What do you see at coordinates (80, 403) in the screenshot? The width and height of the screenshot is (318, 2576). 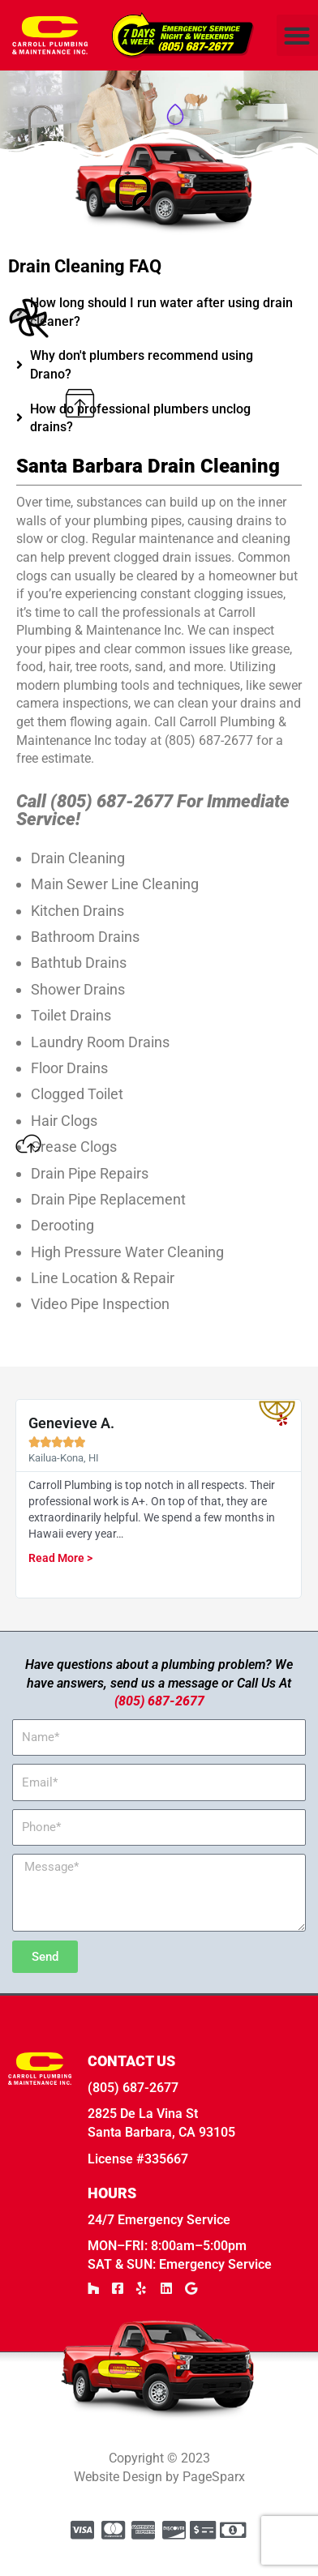 I see `upload files to storage` at bounding box center [80, 403].